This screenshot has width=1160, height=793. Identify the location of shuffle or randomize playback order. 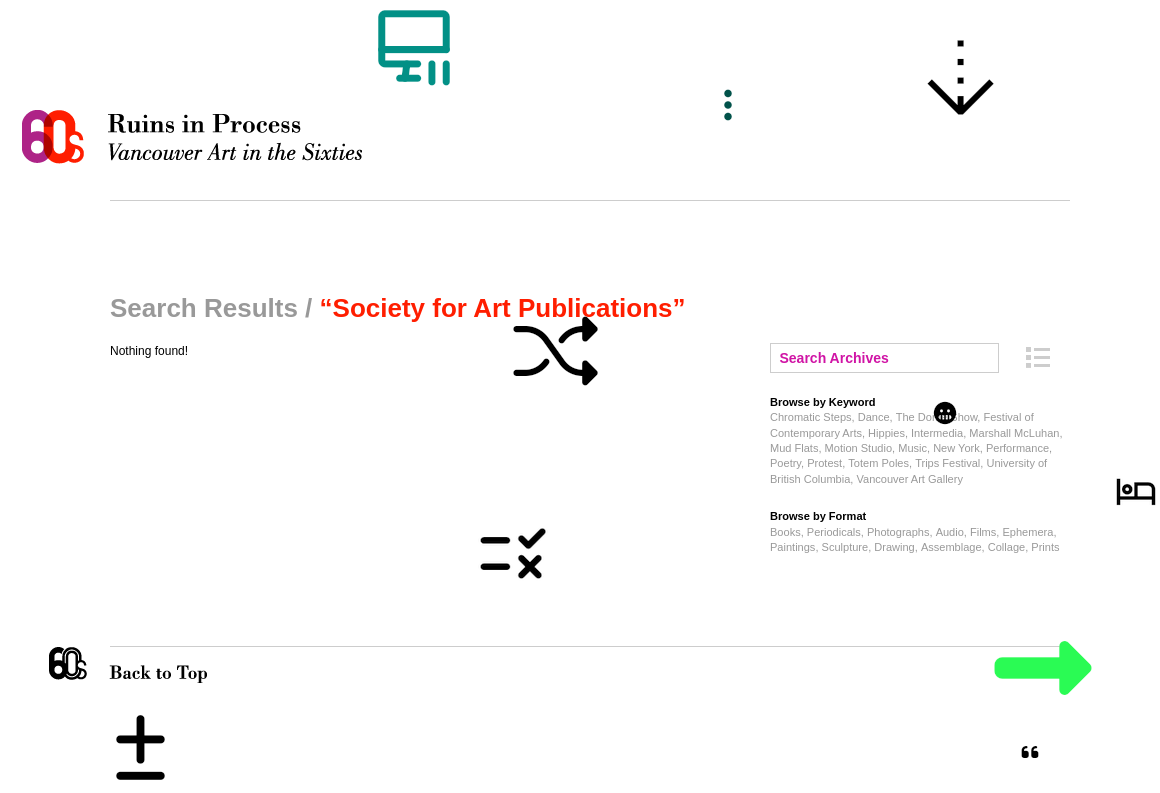
(554, 351).